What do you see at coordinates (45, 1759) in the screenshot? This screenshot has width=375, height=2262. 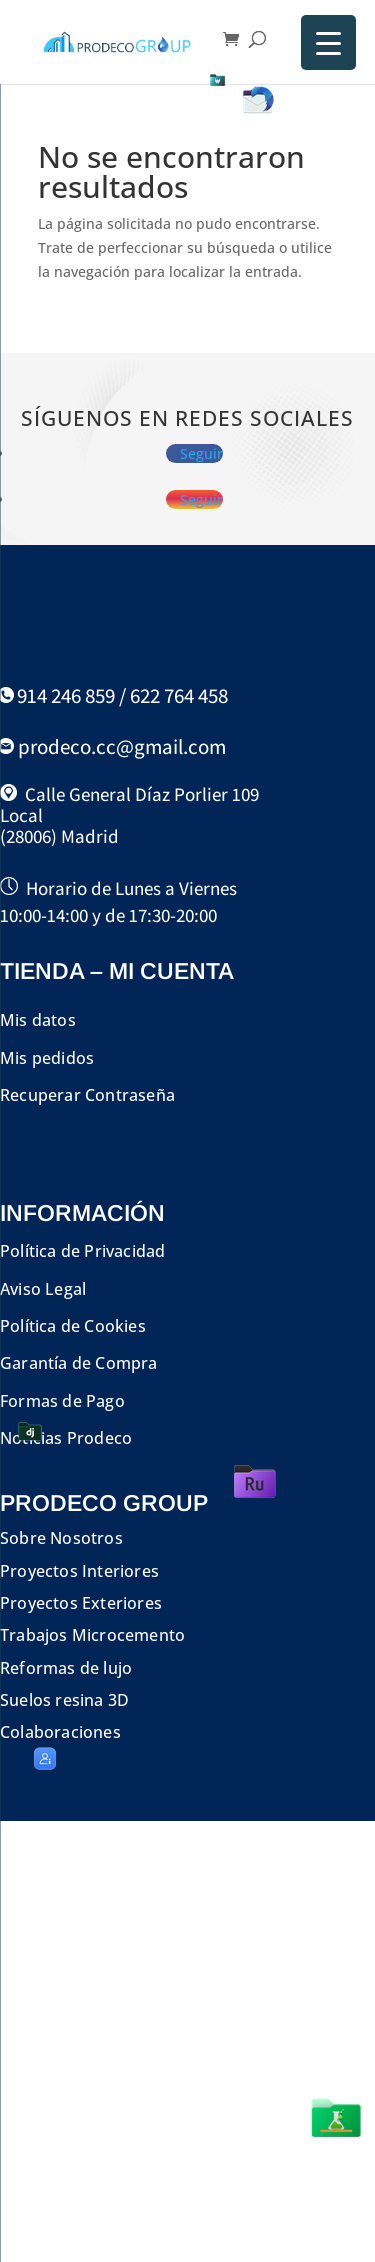 I see `open user account preferences` at bounding box center [45, 1759].